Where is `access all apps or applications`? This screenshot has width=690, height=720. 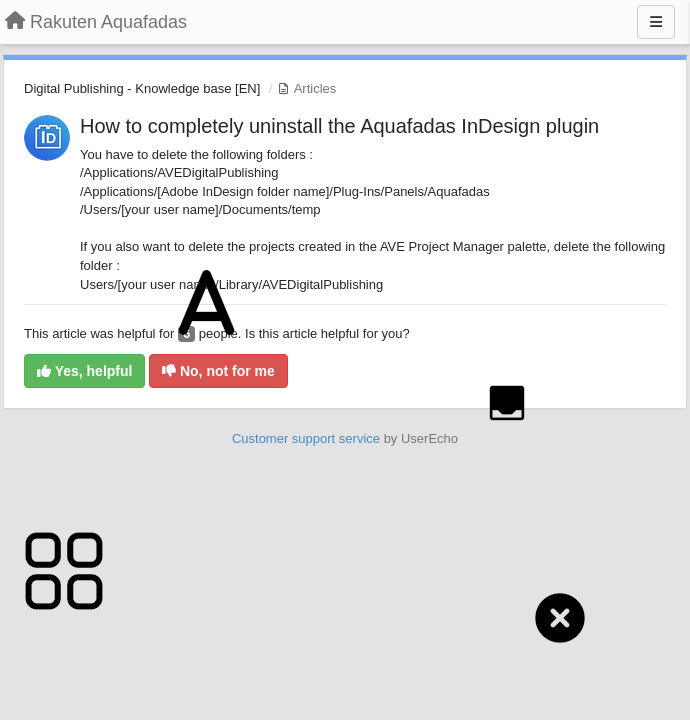
access all apps or applications is located at coordinates (64, 571).